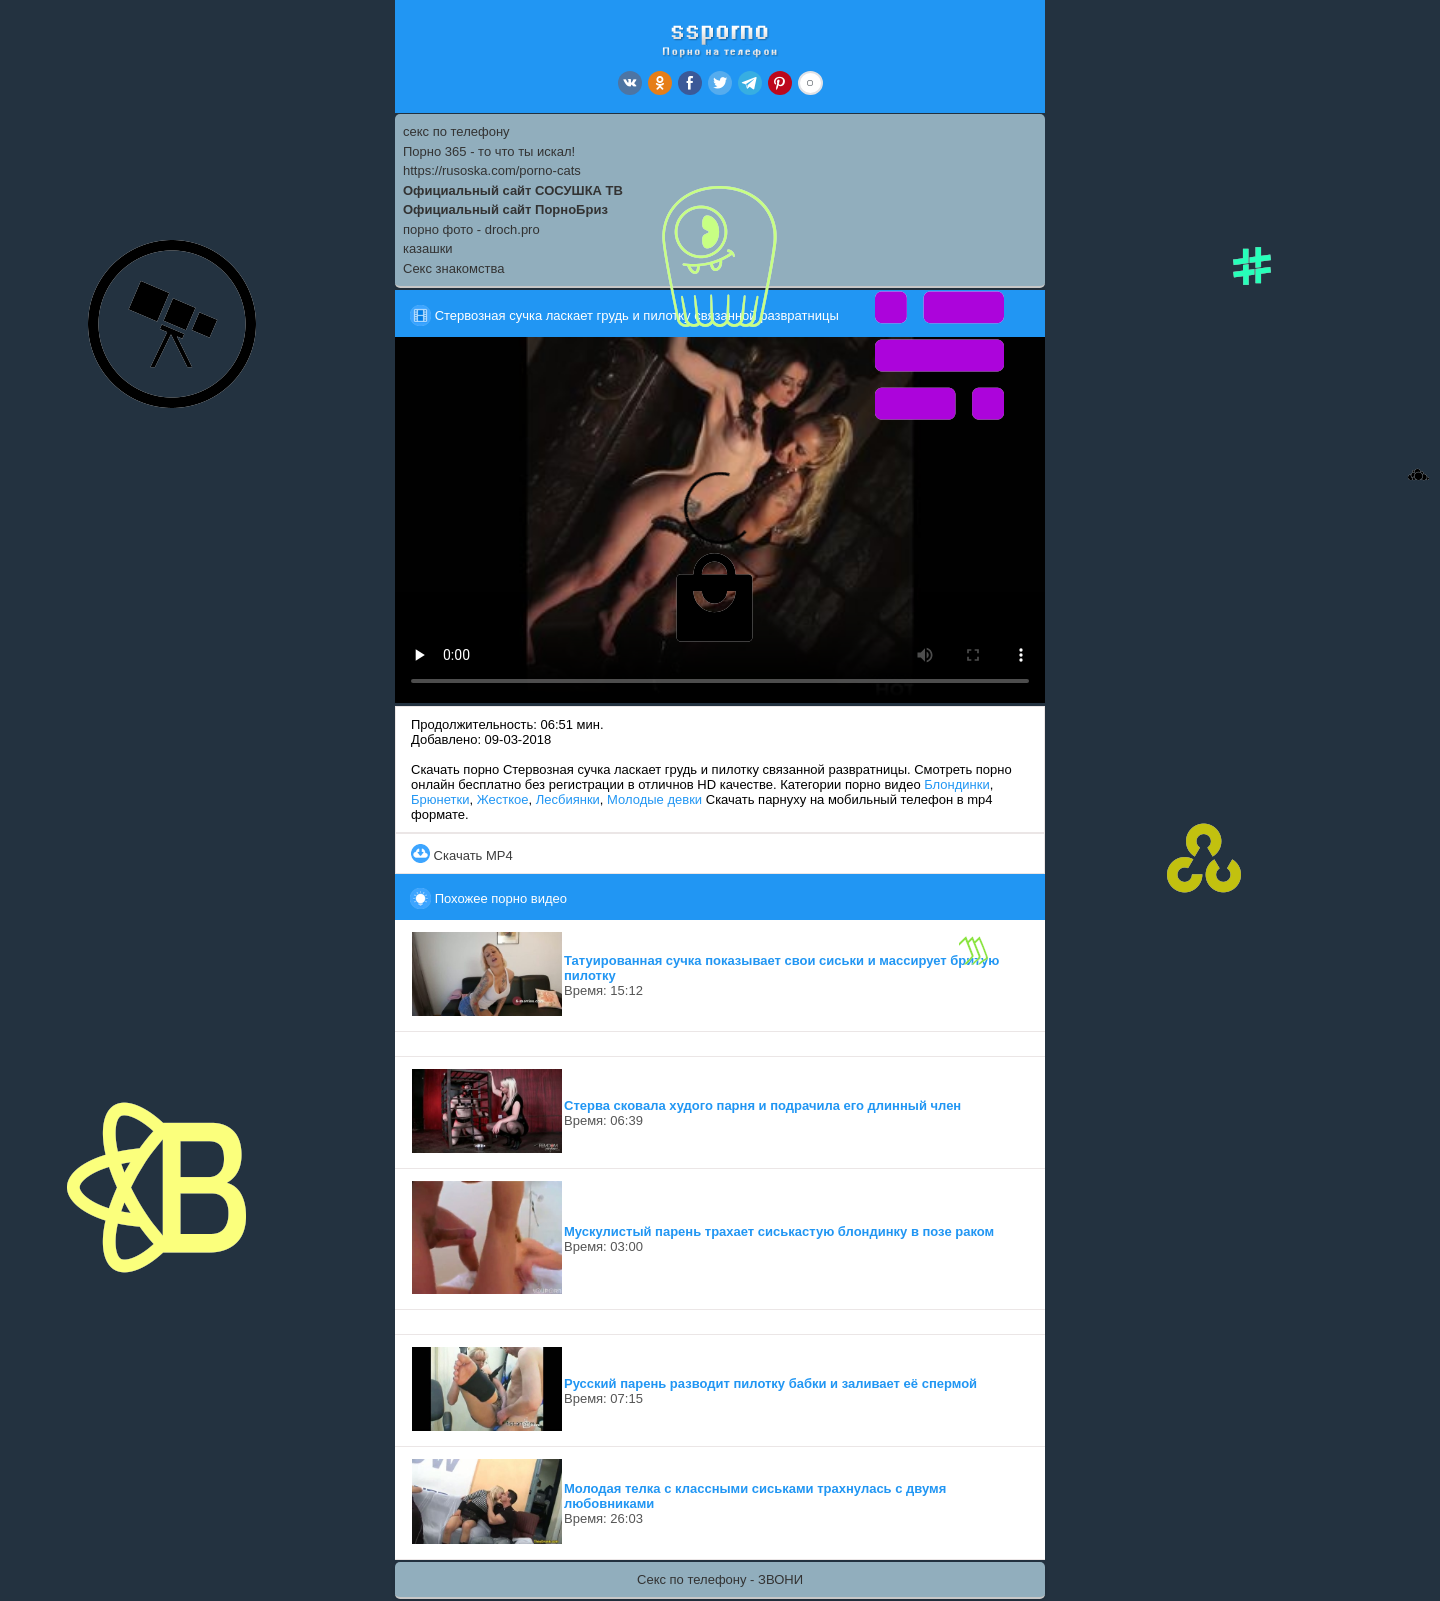 The height and width of the screenshot is (1601, 1440). I want to click on OpenCV computer vision library logo, so click(1204, 858).